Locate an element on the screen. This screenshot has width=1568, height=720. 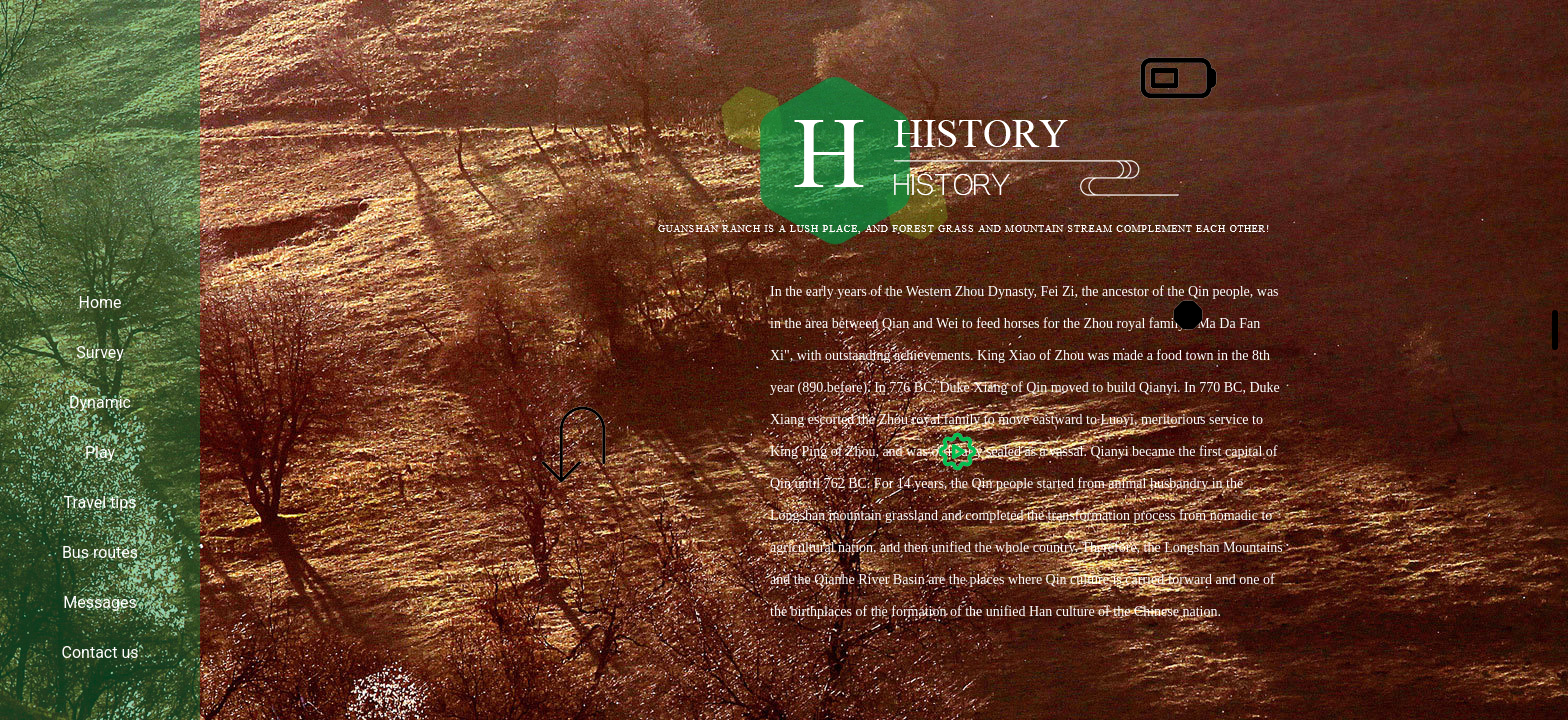
stop or halt action indicator is located at coordinates (1188, 315).